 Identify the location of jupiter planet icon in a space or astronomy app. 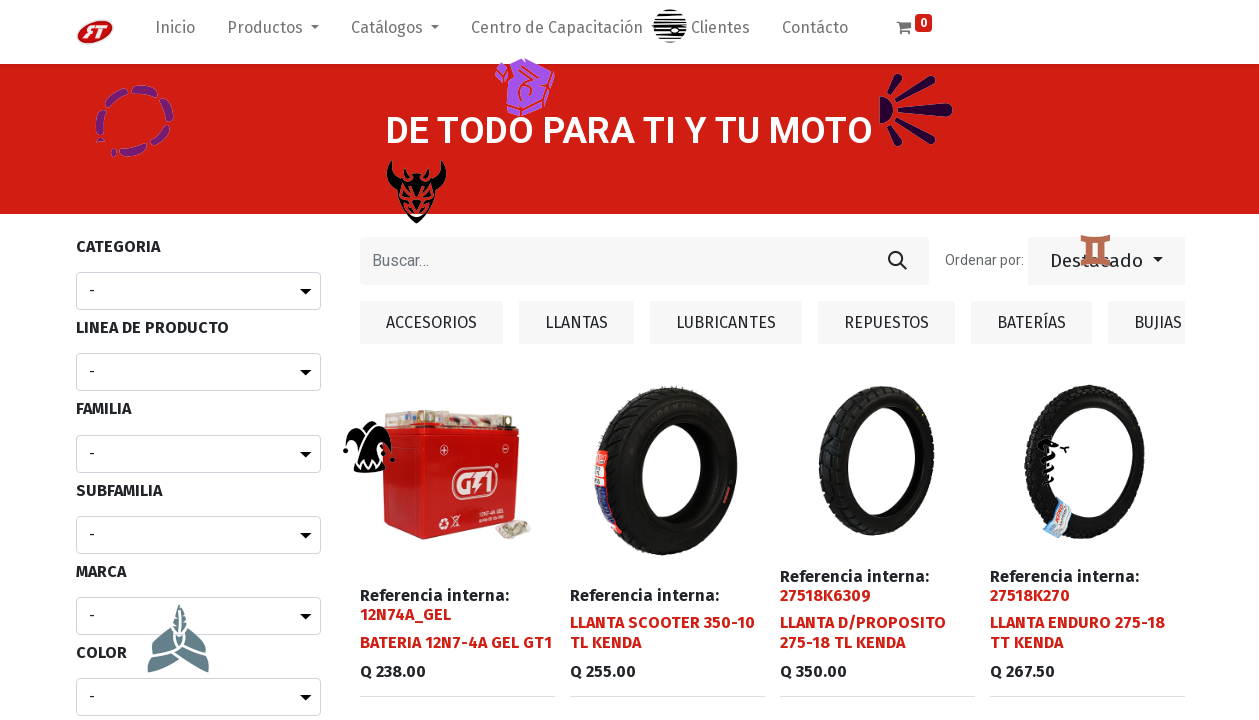
(670, 26).